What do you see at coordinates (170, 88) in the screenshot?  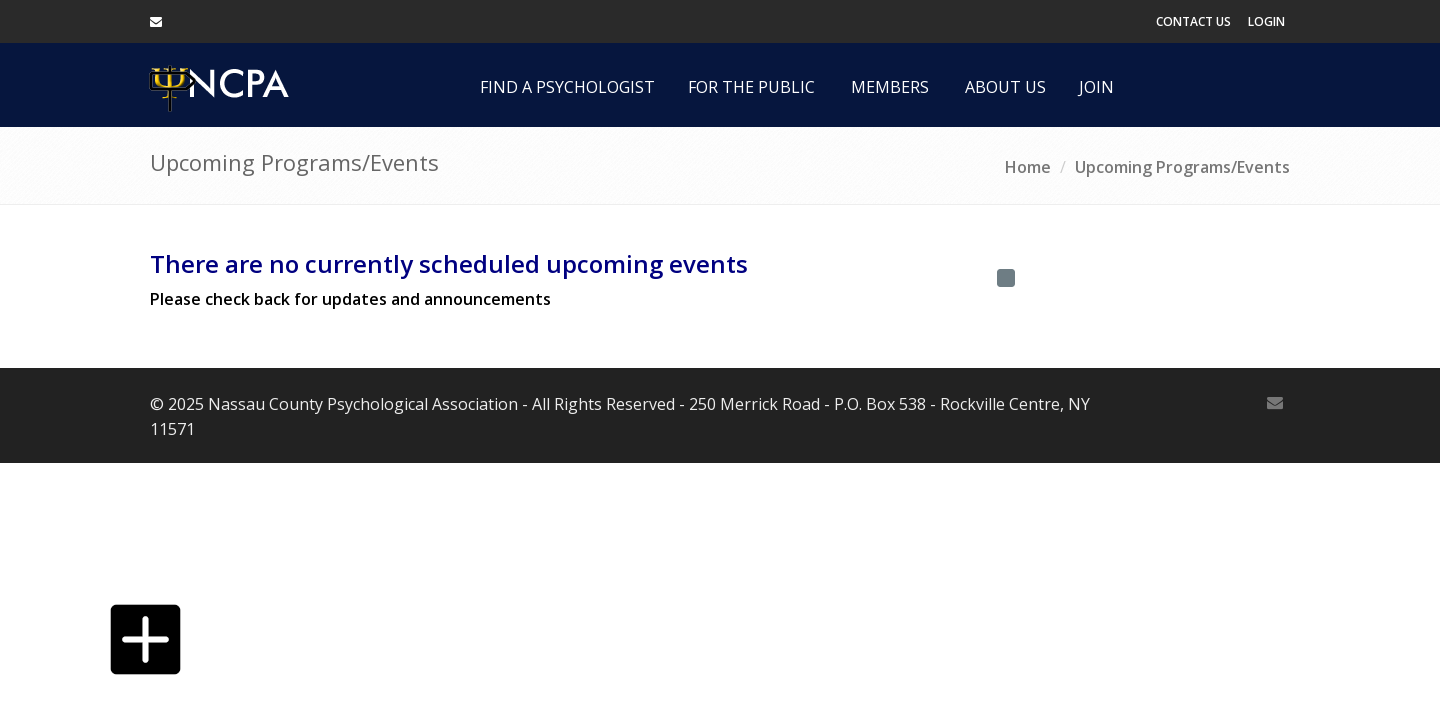 I see `view project milestones` at bounding box center [170, 88].